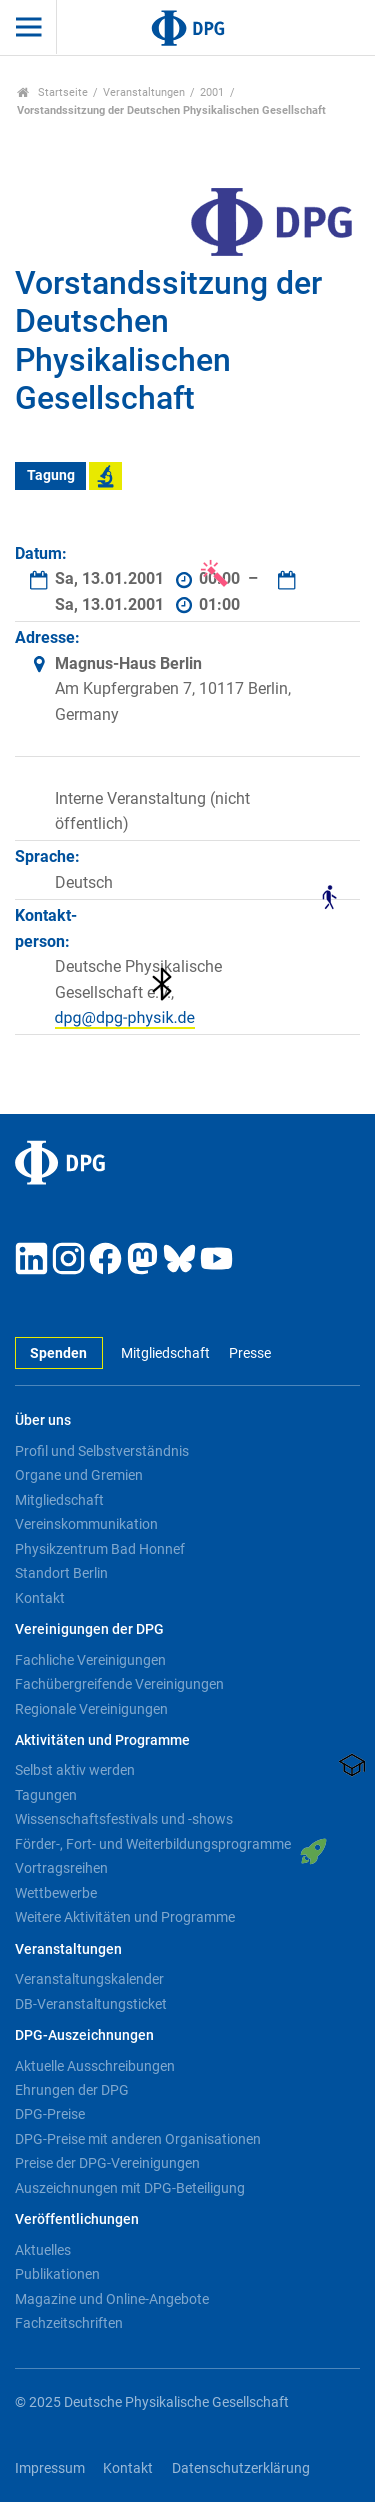 Image resolution: width=375 pixels, height=2502 pixels. What do you see at coordinates (352, 1765) in the screenshot?
I see `access education or learning content` at bounding box center [352, 1765].